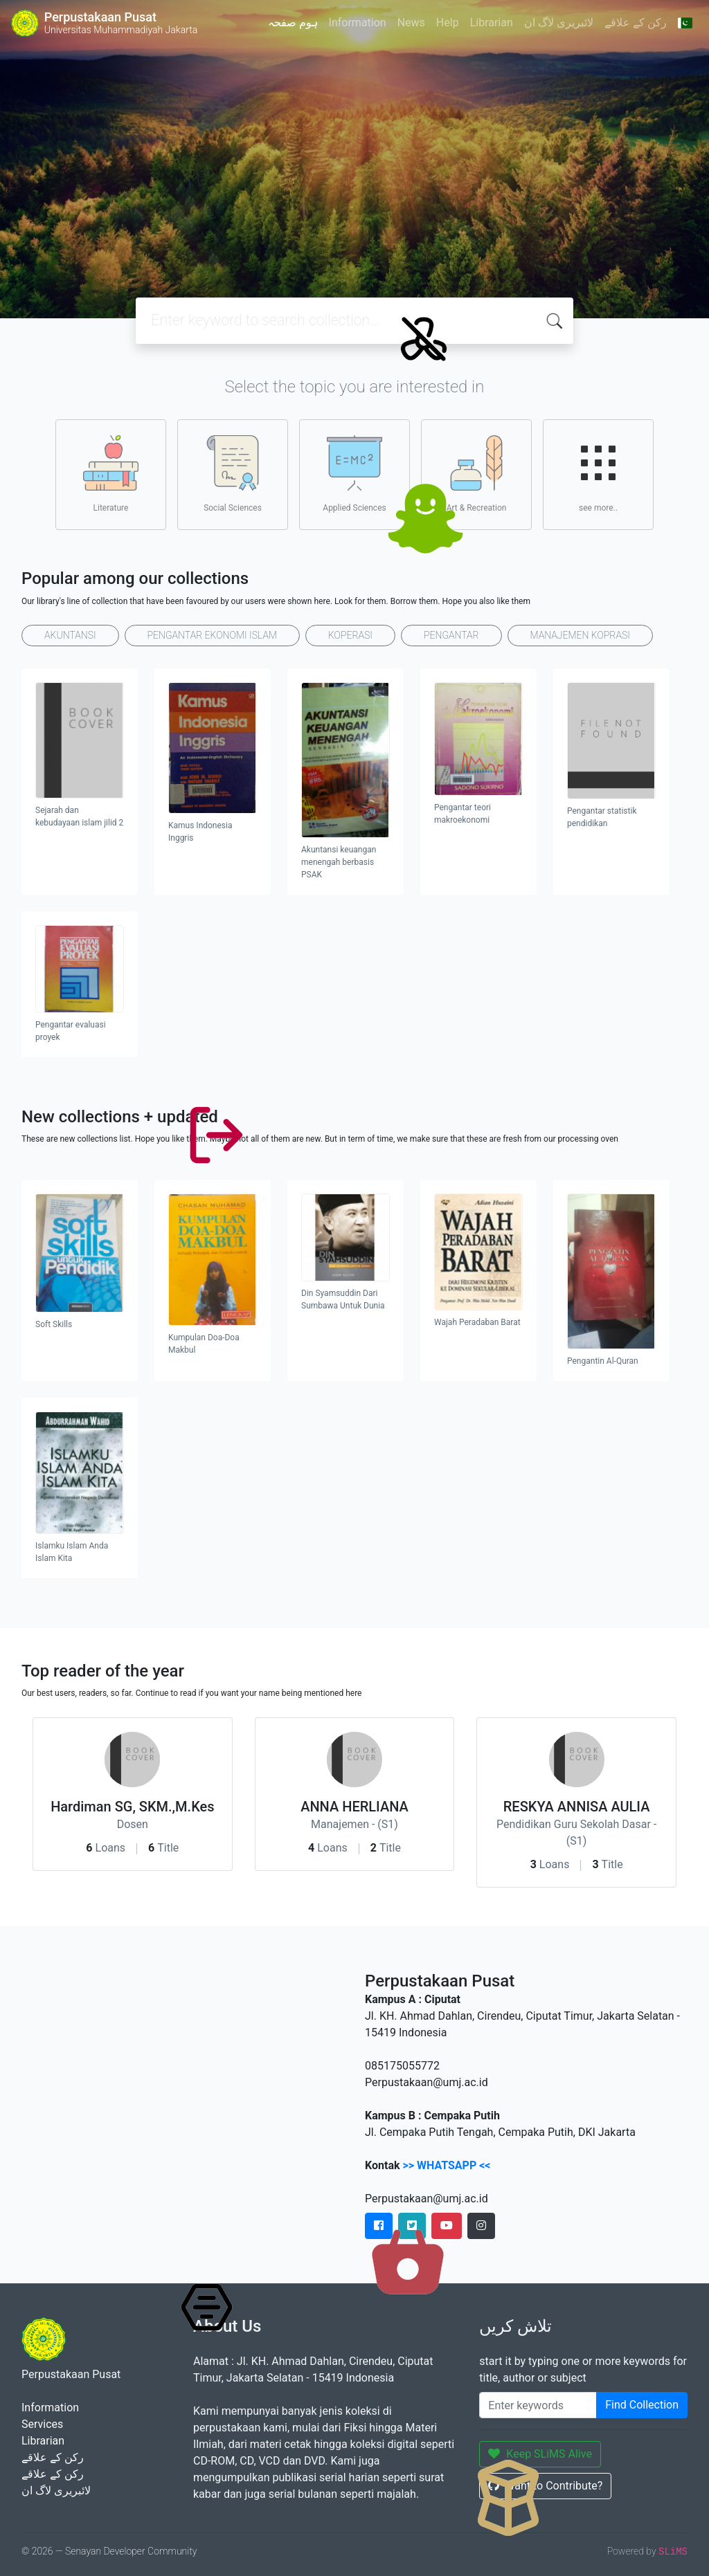 Image resolution: width=709 pixels, height=2576 pixels. Describe the element at coordinates (424, 339) in the screenshot. I see `disable propeller or fan function` at that location.